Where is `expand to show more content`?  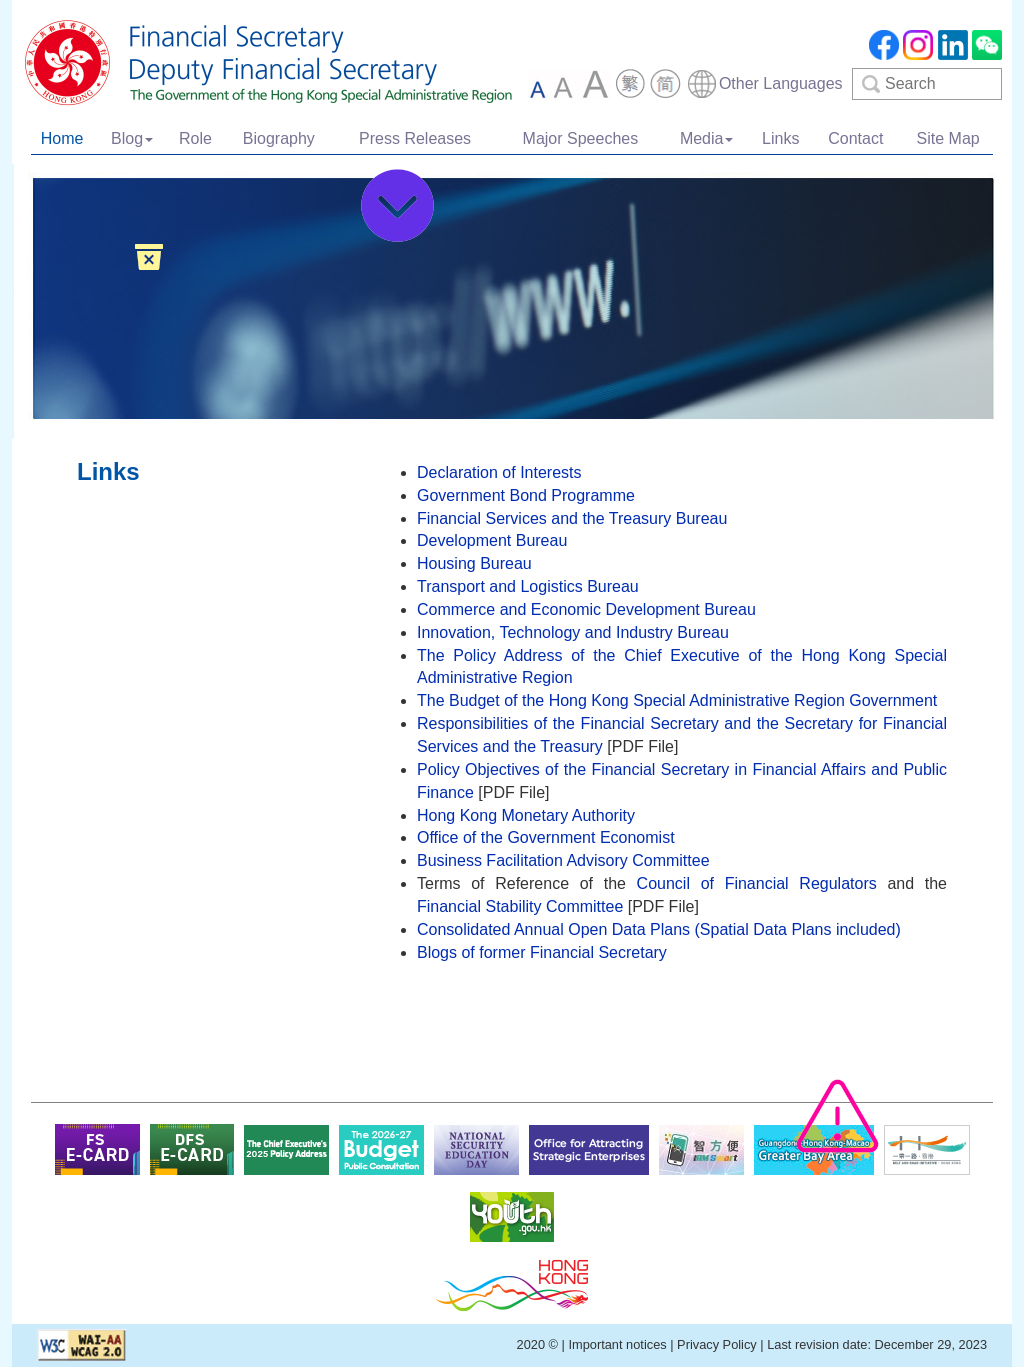 expand to show more content is located at coordinates (397, 205).